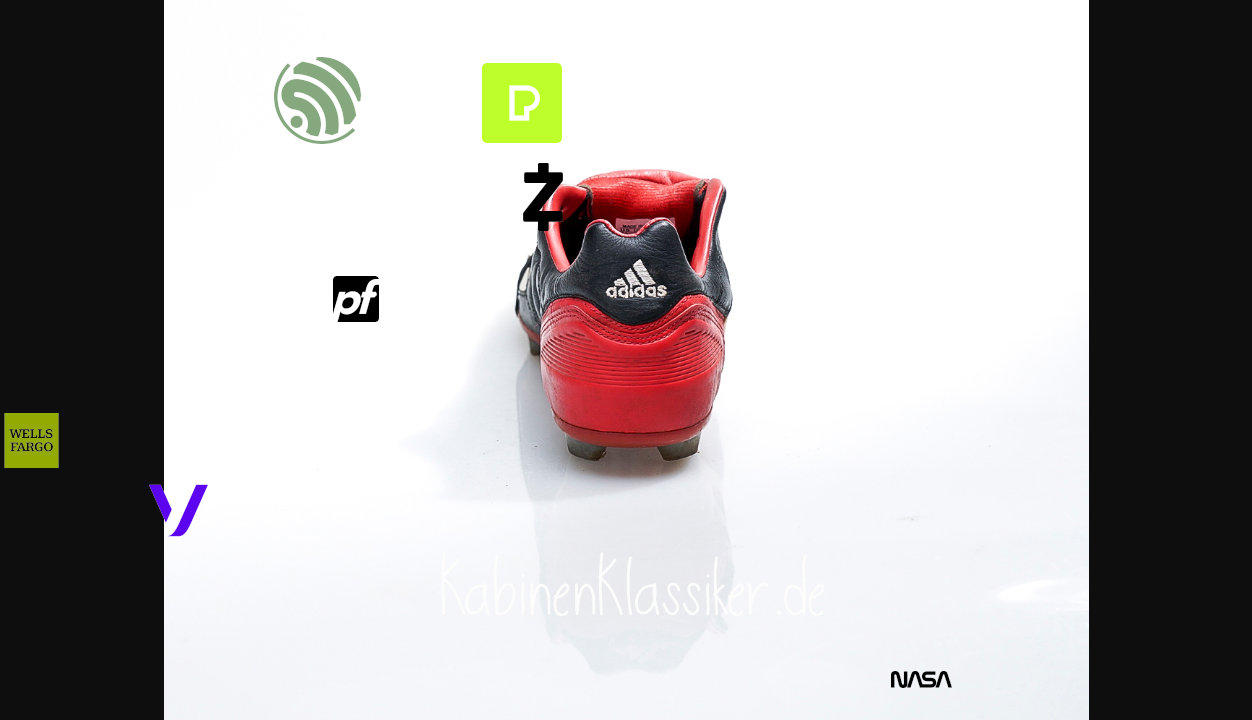  I want to click on vonage app or service, so click(178, 510).